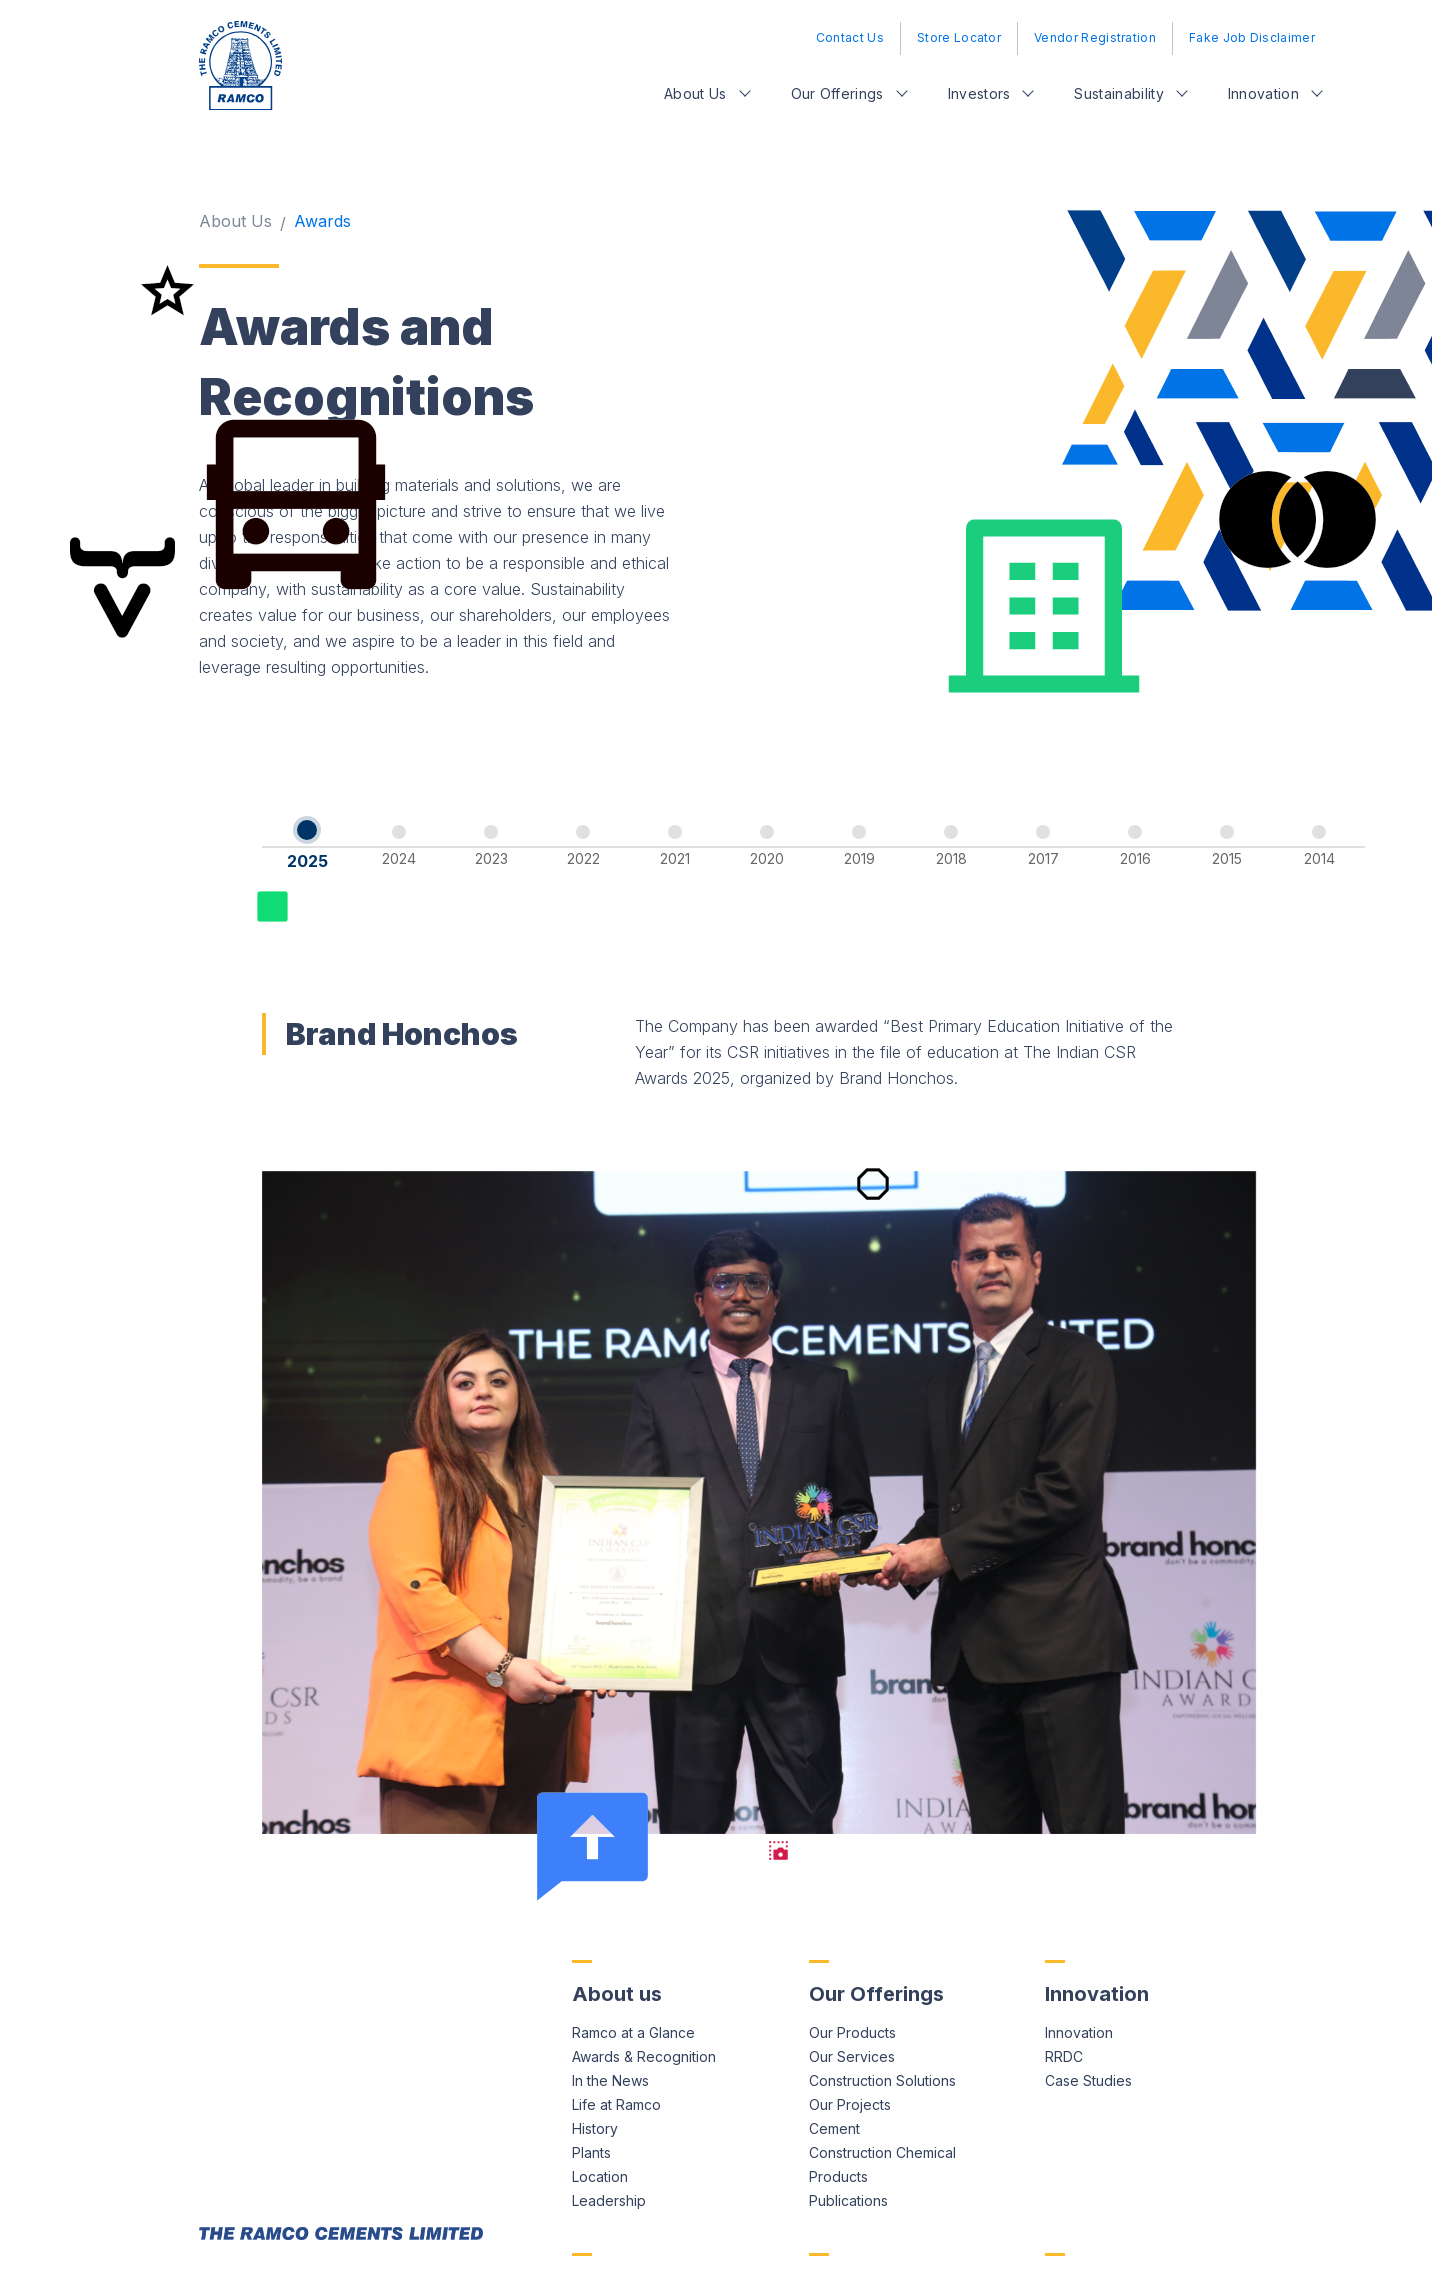 This screenshot has width=1440, height=2272. Describe the element at coordinates (873, 1184) in the screenshot. I see `select octagon shape tool` at that location.